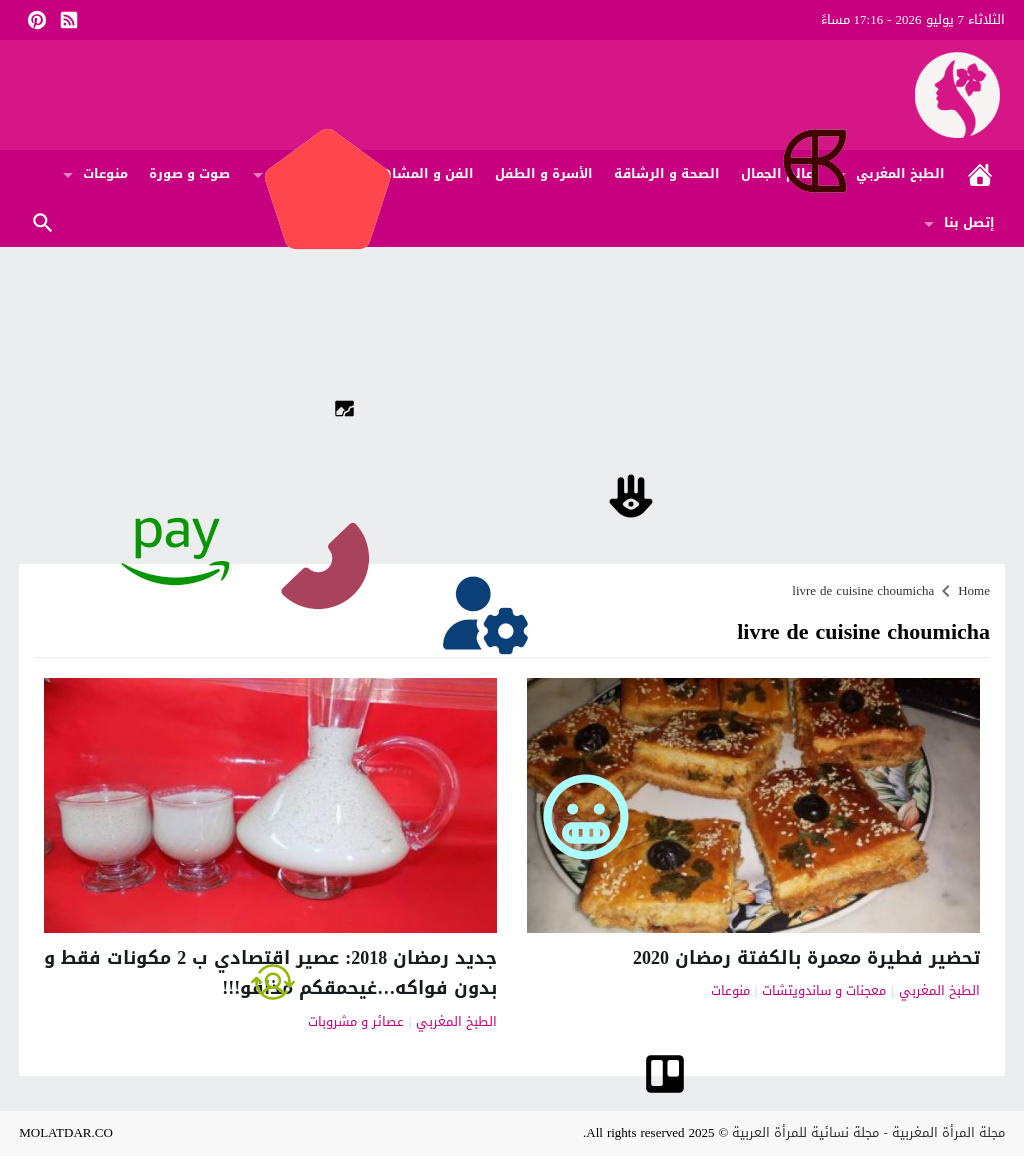 The width and height of the screenshot is (1024, 1156). I want to click on food or fruit category icon, so click(327, 567).